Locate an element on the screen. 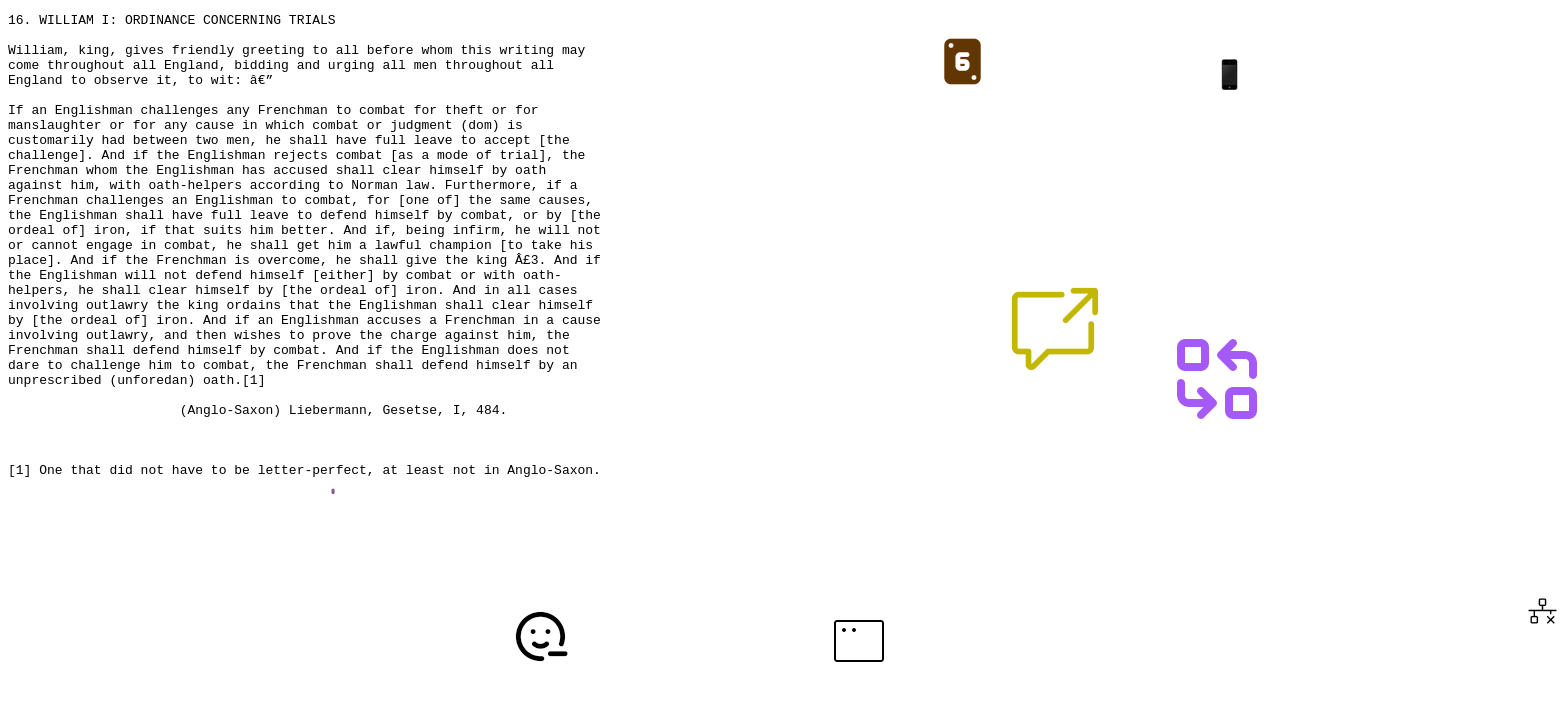  network connection unavailable or disconnected is located at coordinates (1542, 611).